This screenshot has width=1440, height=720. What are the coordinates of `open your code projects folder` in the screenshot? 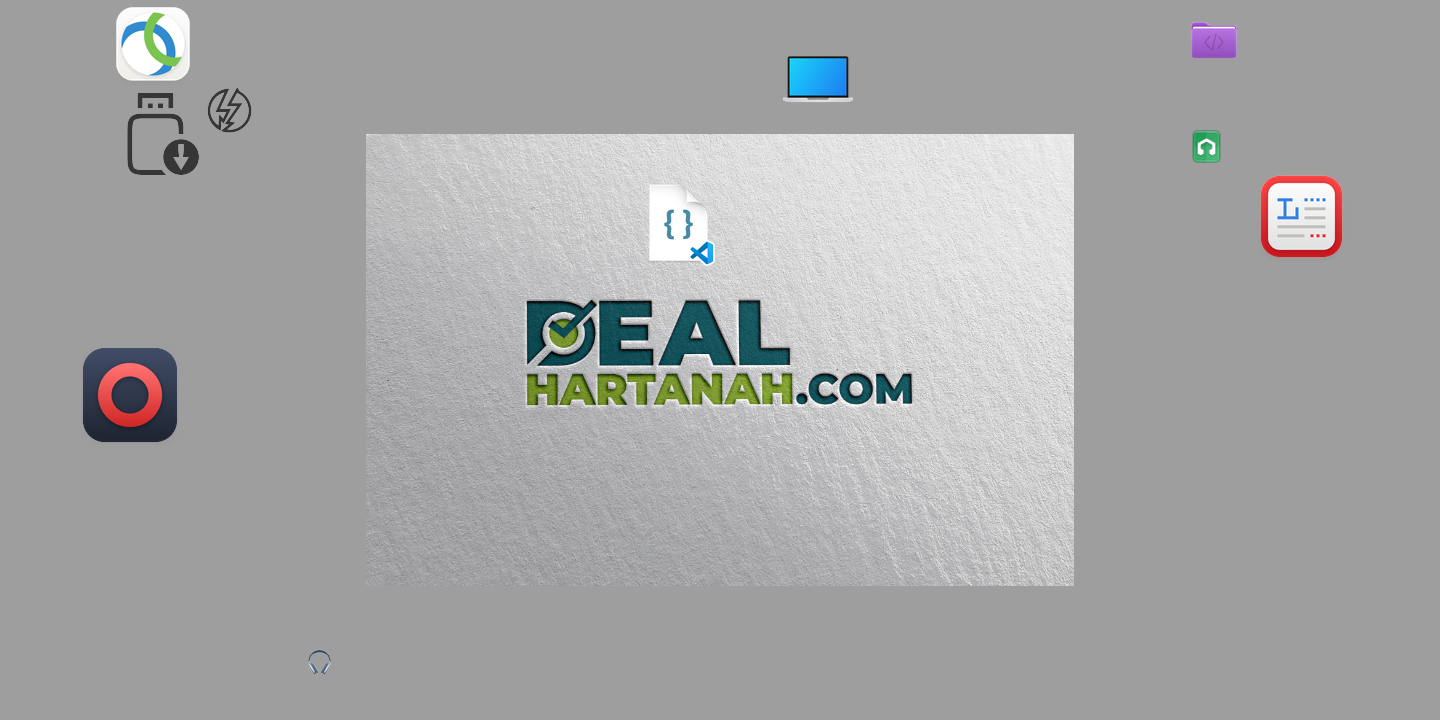 It's located at (1214, 40).